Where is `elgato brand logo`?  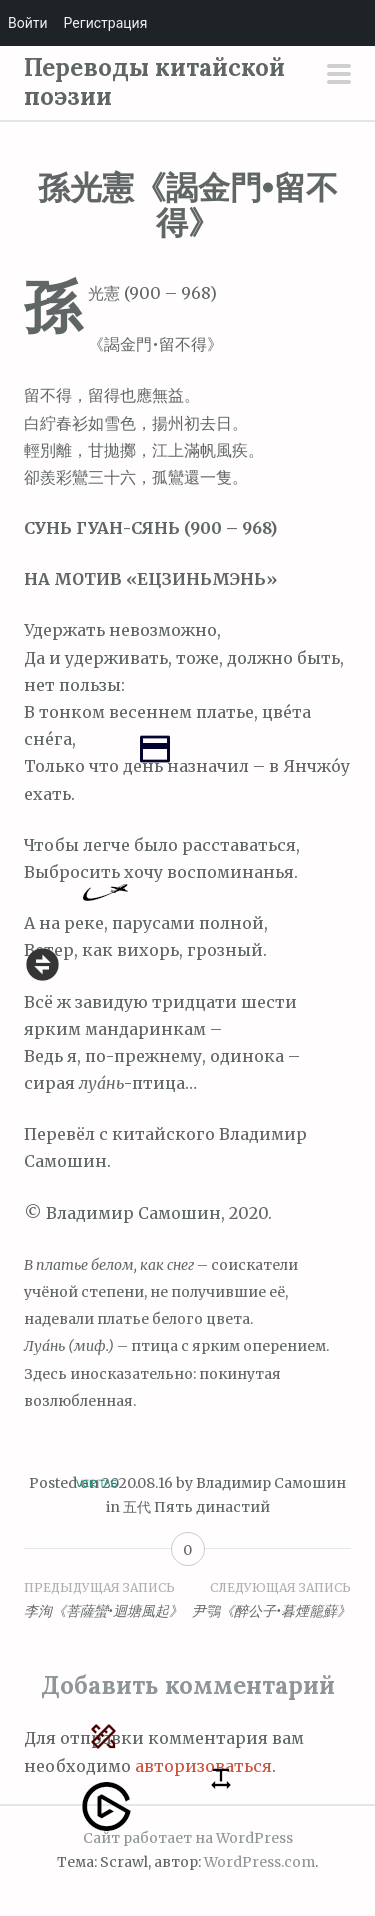 elgato brand logo is located at coordinates (106, 1806).